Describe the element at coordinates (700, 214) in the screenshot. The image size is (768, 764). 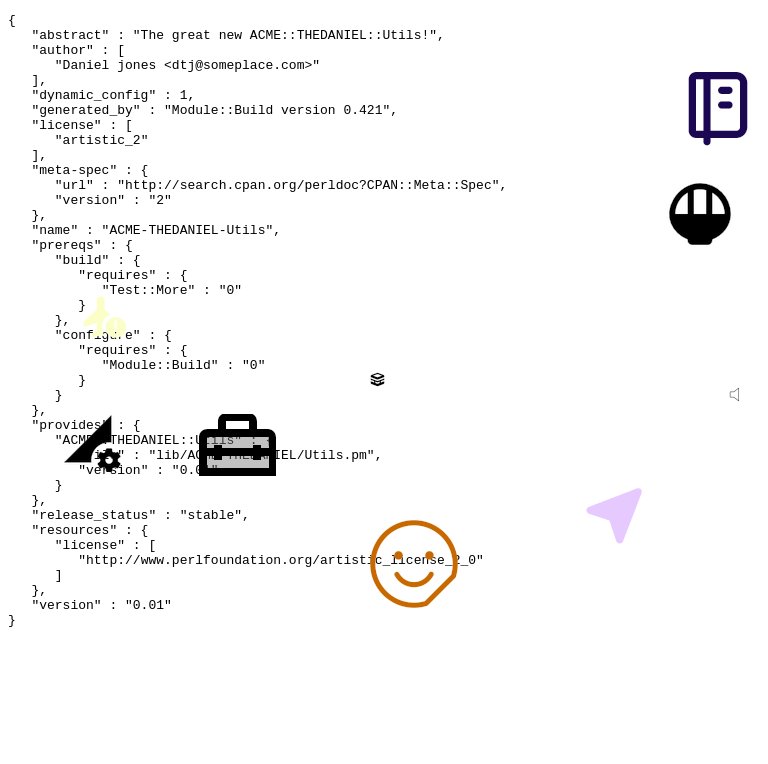
I see `browse asian or rice-based cuisine options` at that location.